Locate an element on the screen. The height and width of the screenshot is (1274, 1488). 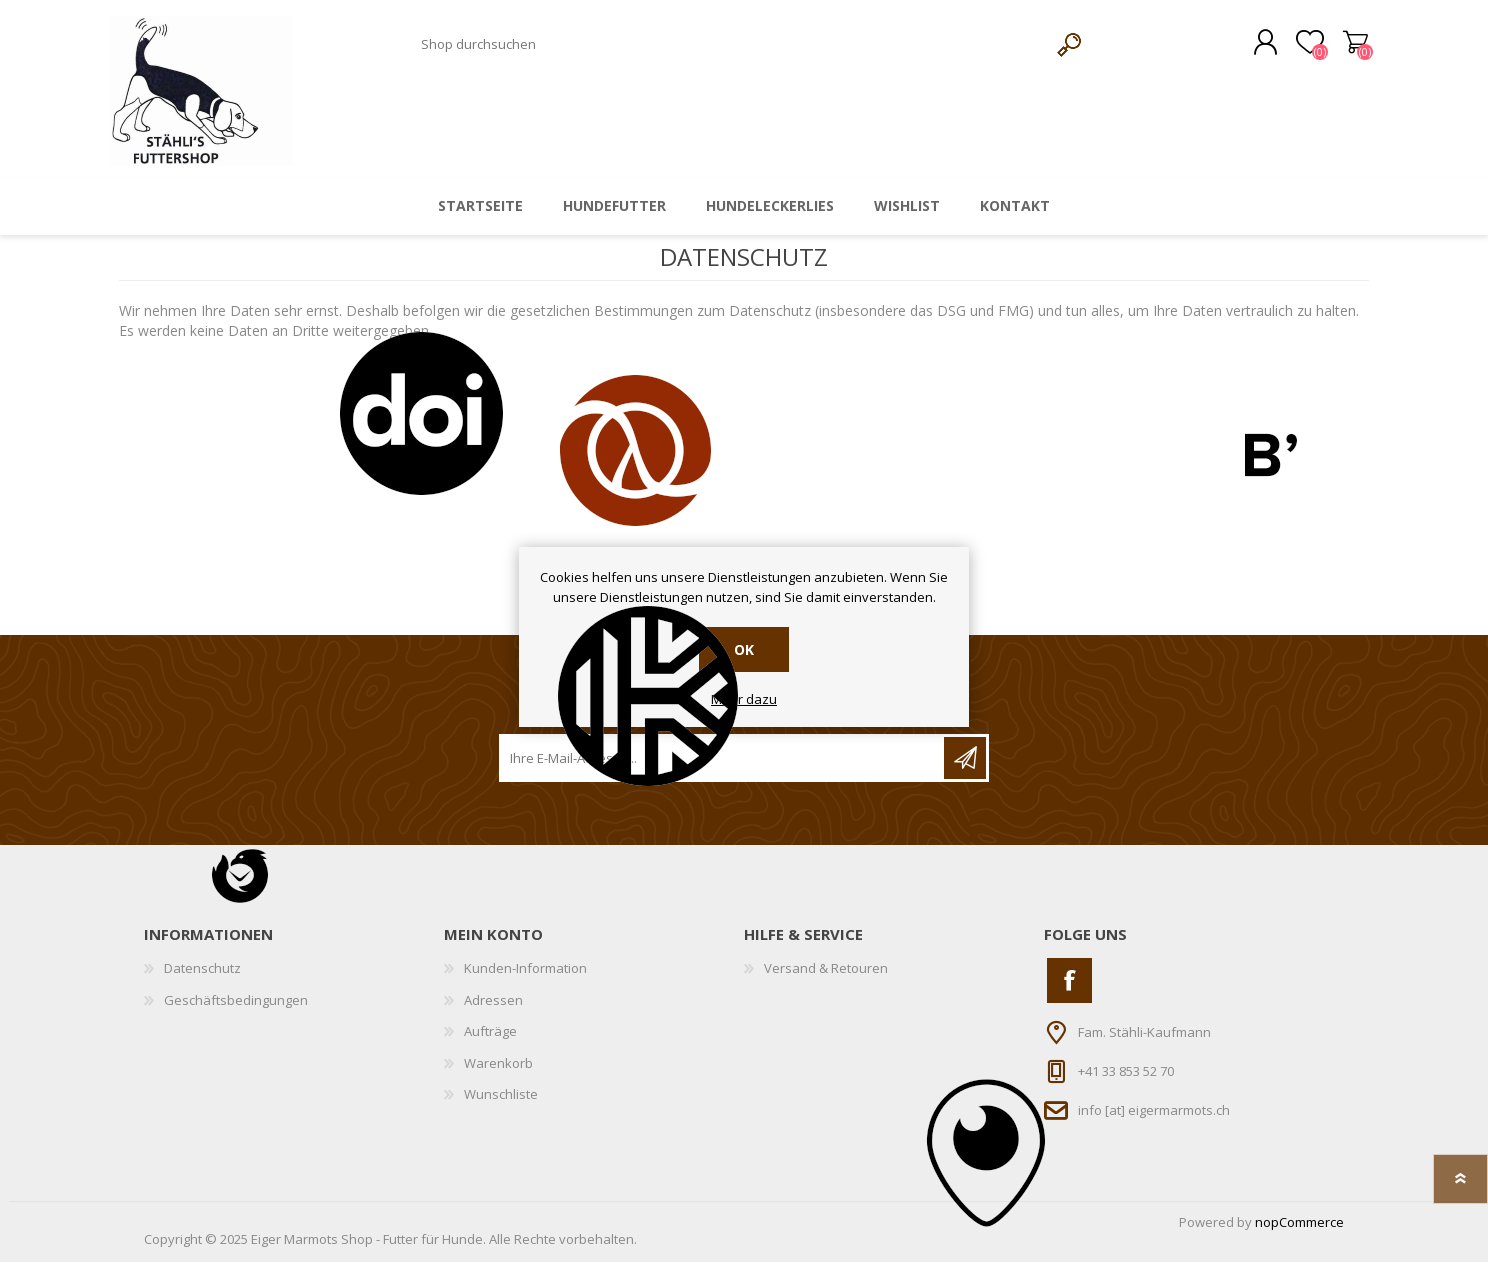
open bloglovin app or website is located at coordinates (1271, 455).